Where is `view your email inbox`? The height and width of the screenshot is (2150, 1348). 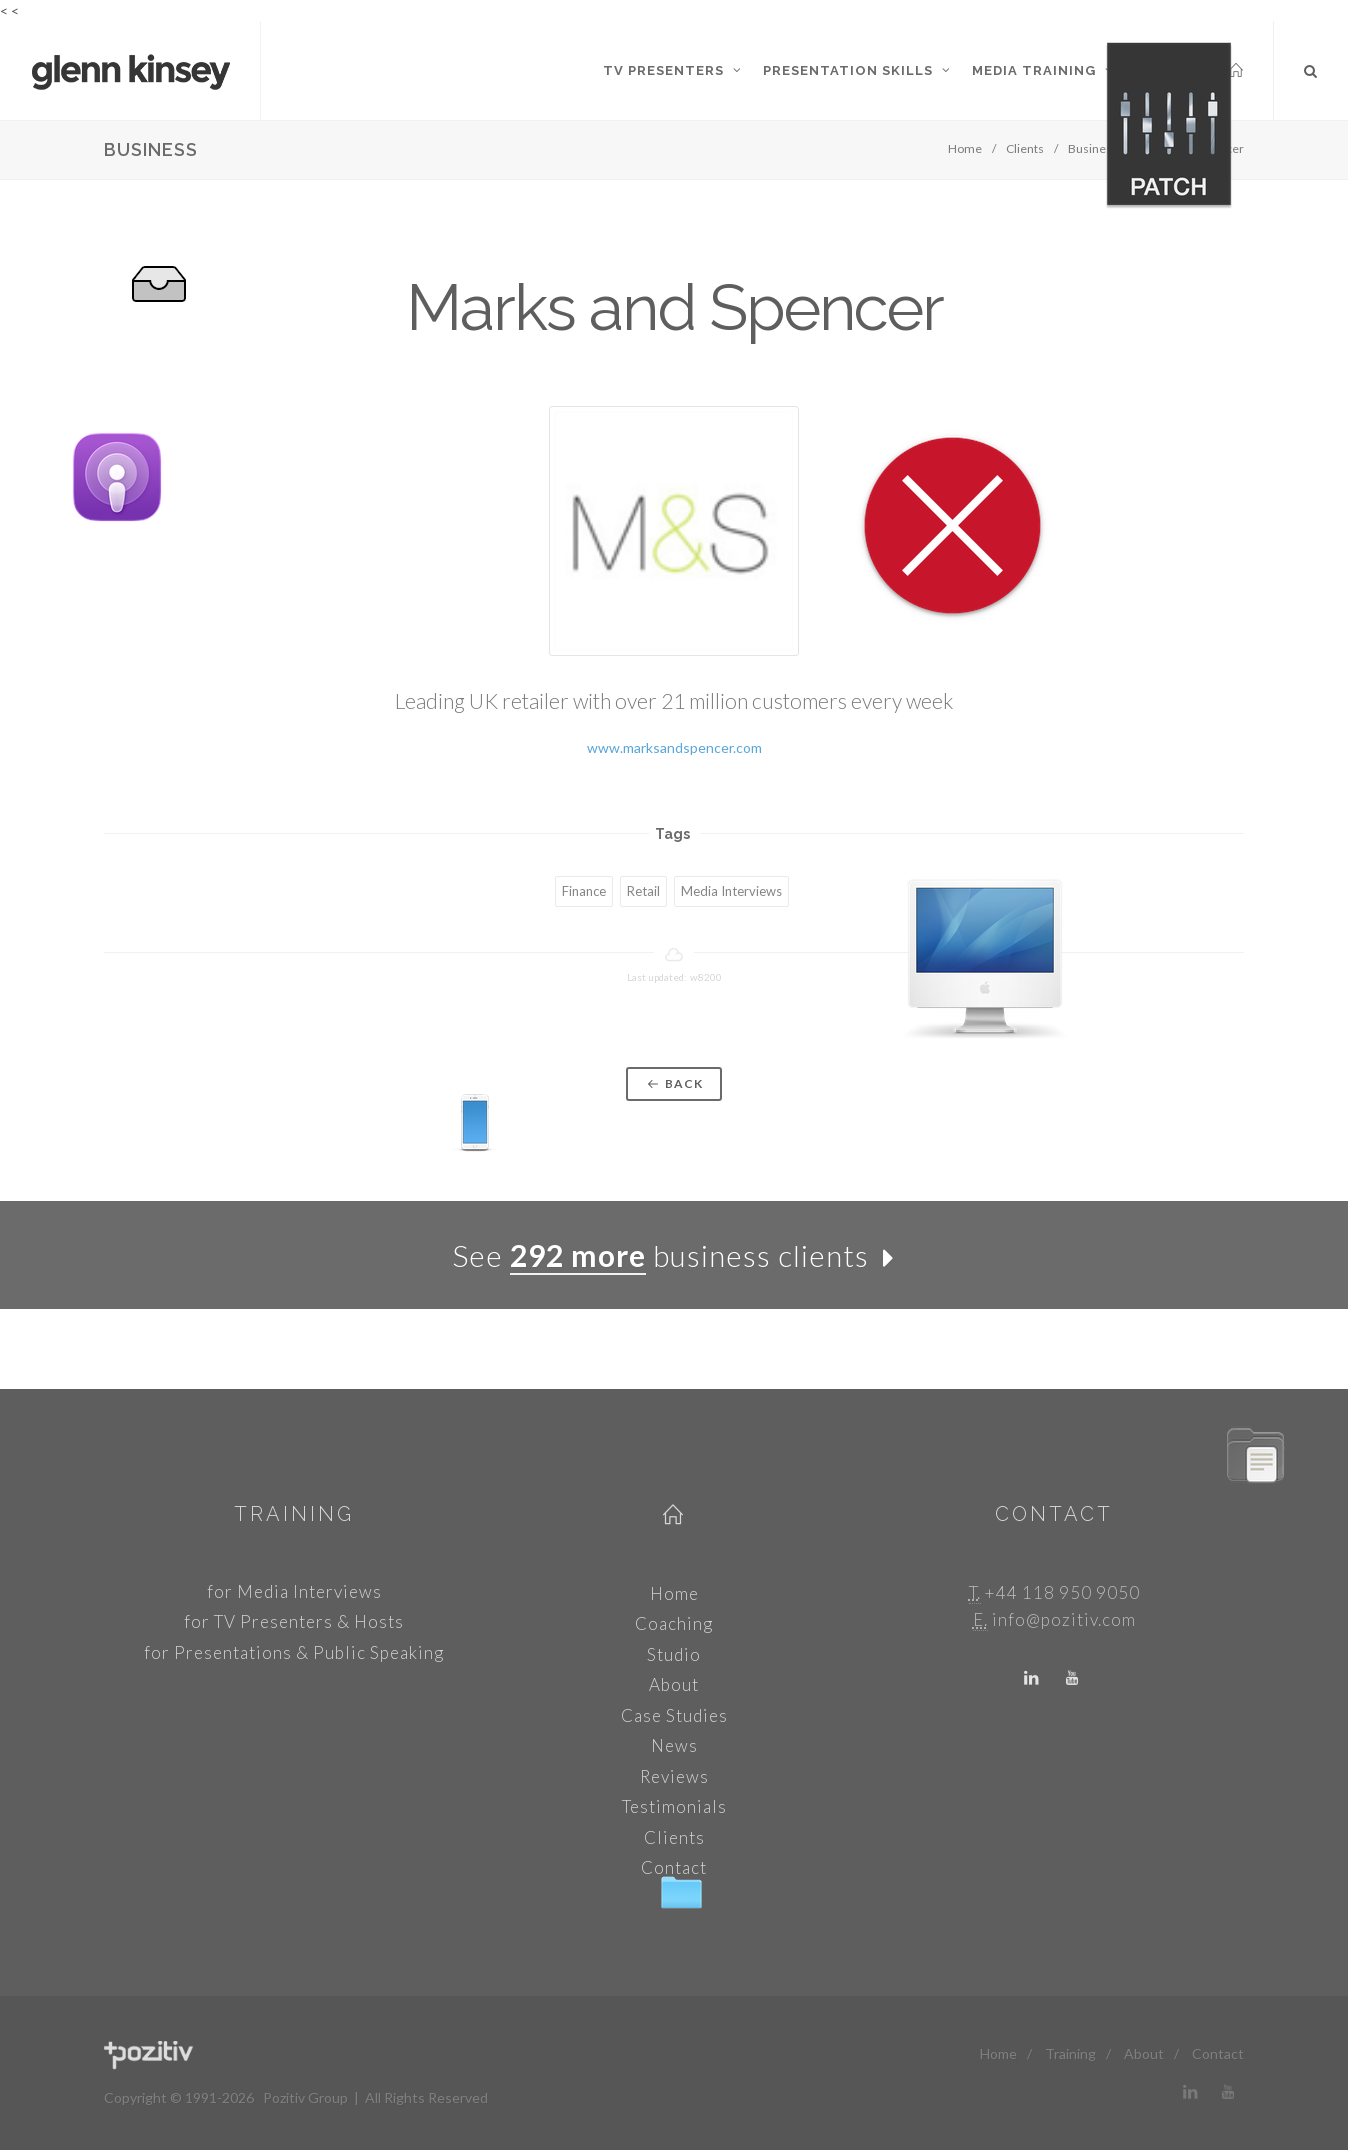
view your email inbox is located at coordinates (159, 284).